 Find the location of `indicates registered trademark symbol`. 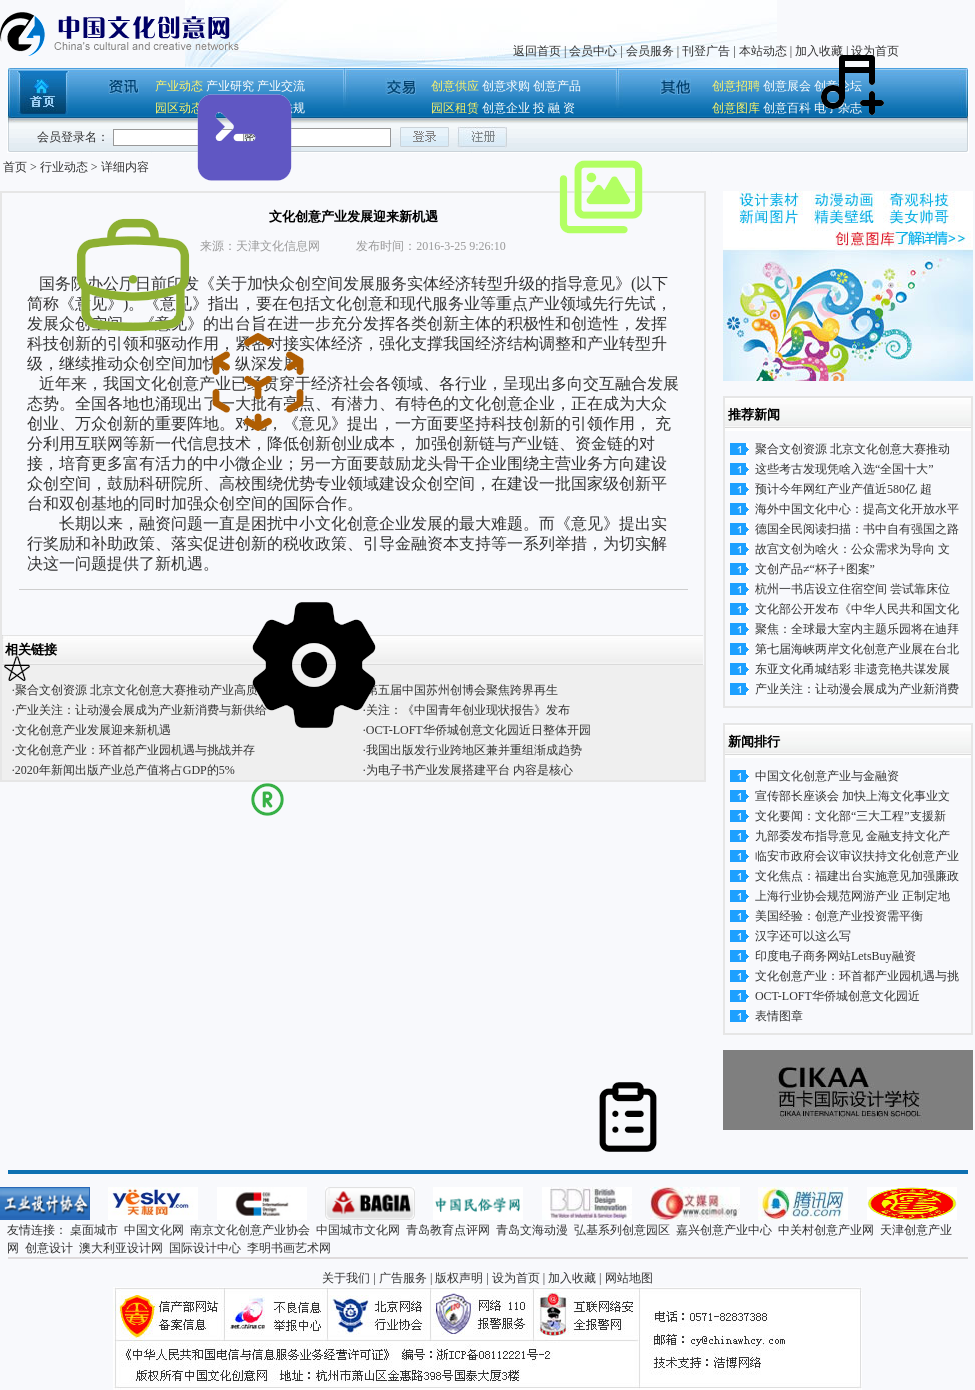

indicates registered trademark symbol is located at coordinates (267, 799).